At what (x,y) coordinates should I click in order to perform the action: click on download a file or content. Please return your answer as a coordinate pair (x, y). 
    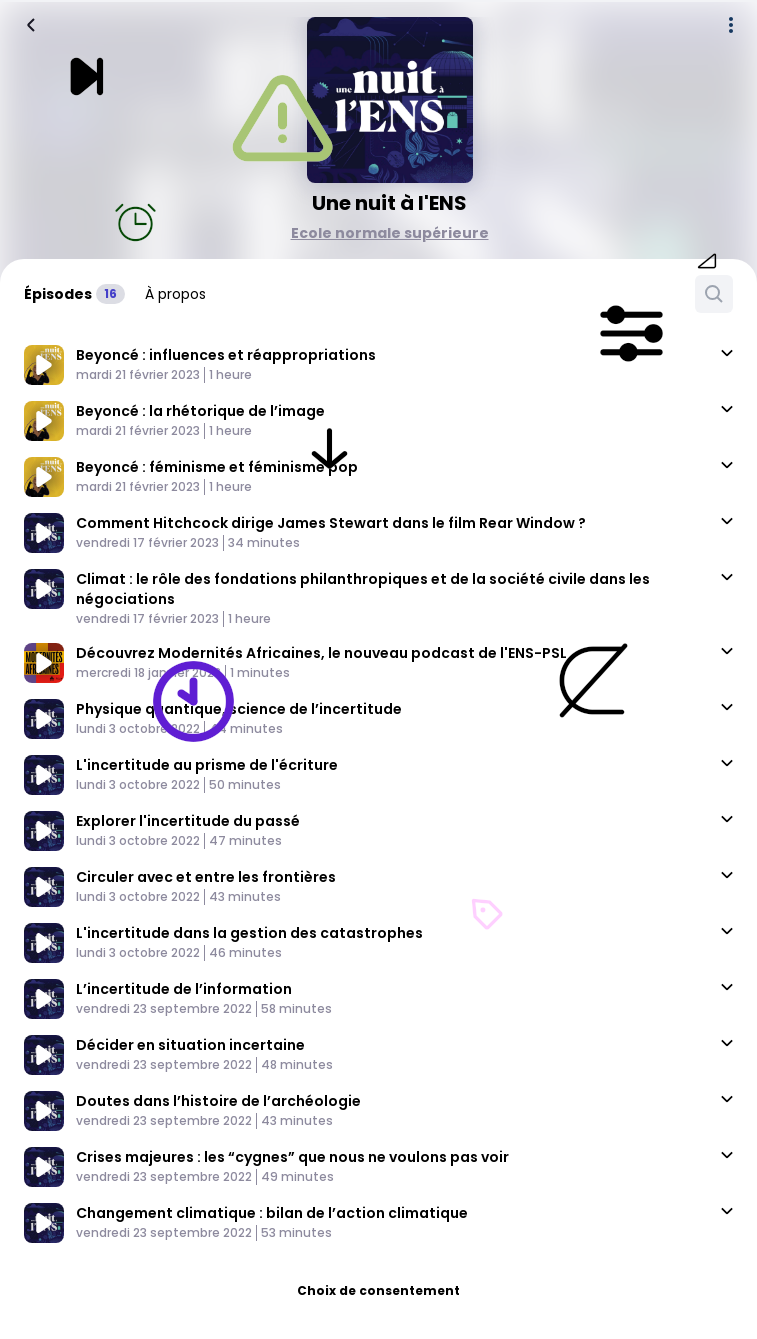
    Looking at the image, I should click on (329, 448).